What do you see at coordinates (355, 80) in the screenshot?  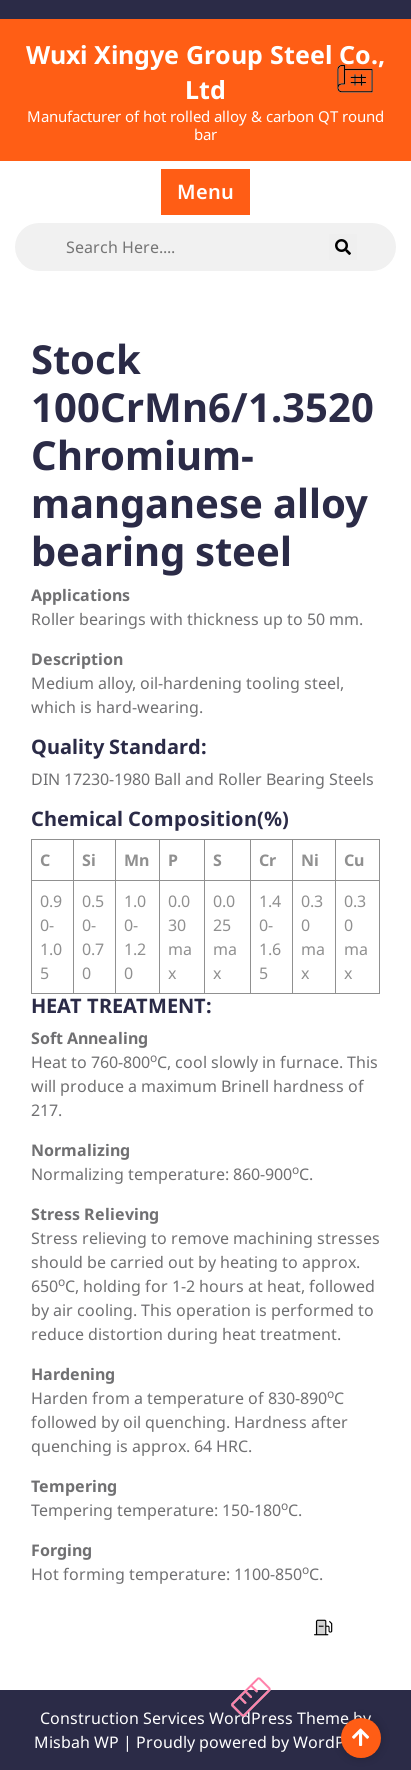 I see `view project blueprints or schematics` at bounding box center [355, 80].